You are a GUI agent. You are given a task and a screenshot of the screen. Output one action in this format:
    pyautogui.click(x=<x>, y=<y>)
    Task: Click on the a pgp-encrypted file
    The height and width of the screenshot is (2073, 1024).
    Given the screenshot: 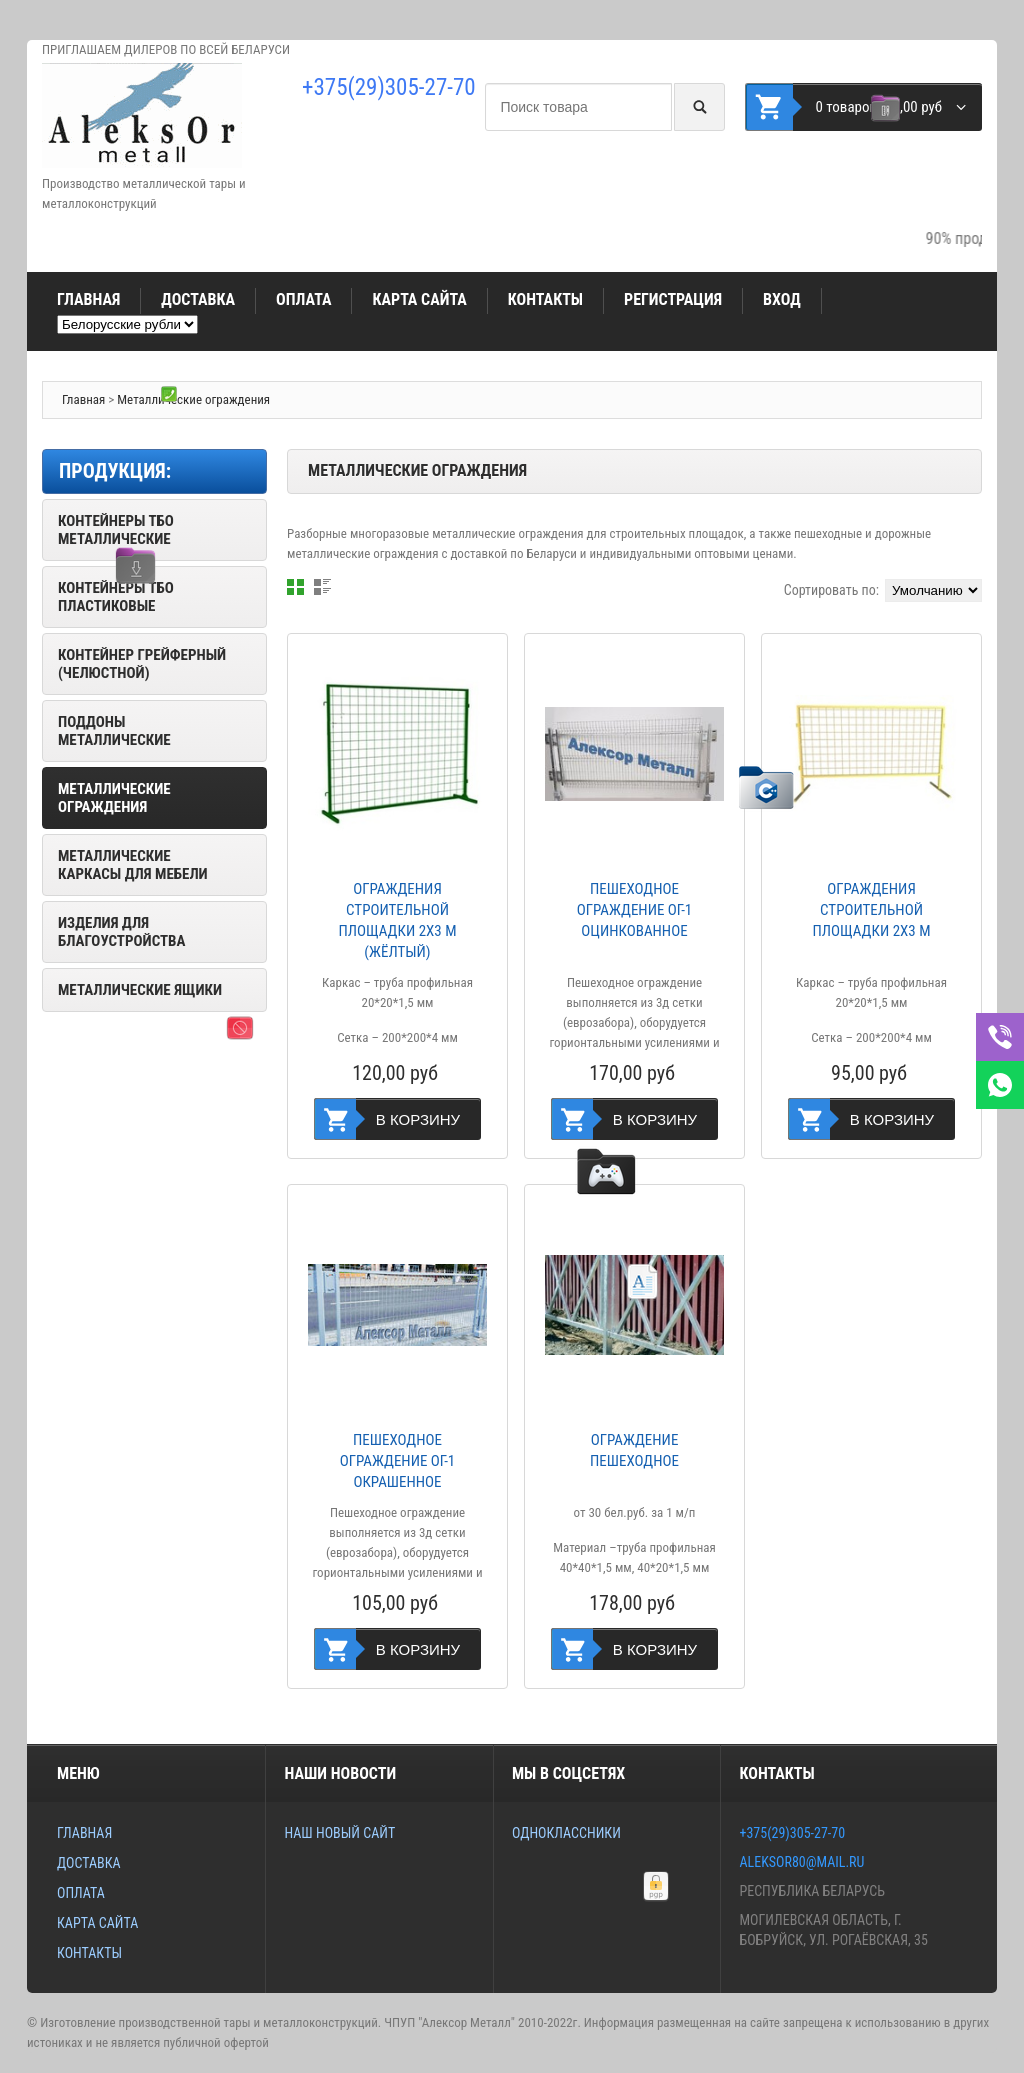 What is the action you would take?
    pyautogui.click(x=656, y=1886)
    